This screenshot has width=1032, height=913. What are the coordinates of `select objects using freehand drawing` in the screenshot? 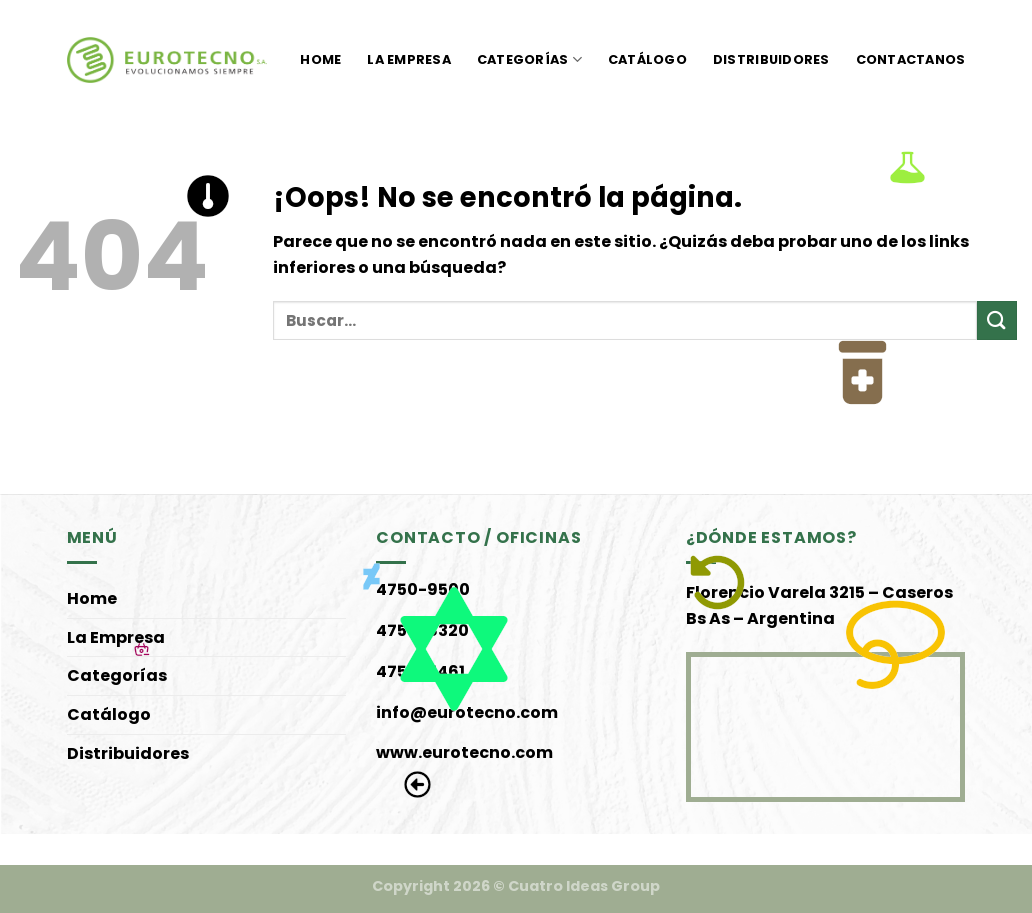 It's located at (895, 639).